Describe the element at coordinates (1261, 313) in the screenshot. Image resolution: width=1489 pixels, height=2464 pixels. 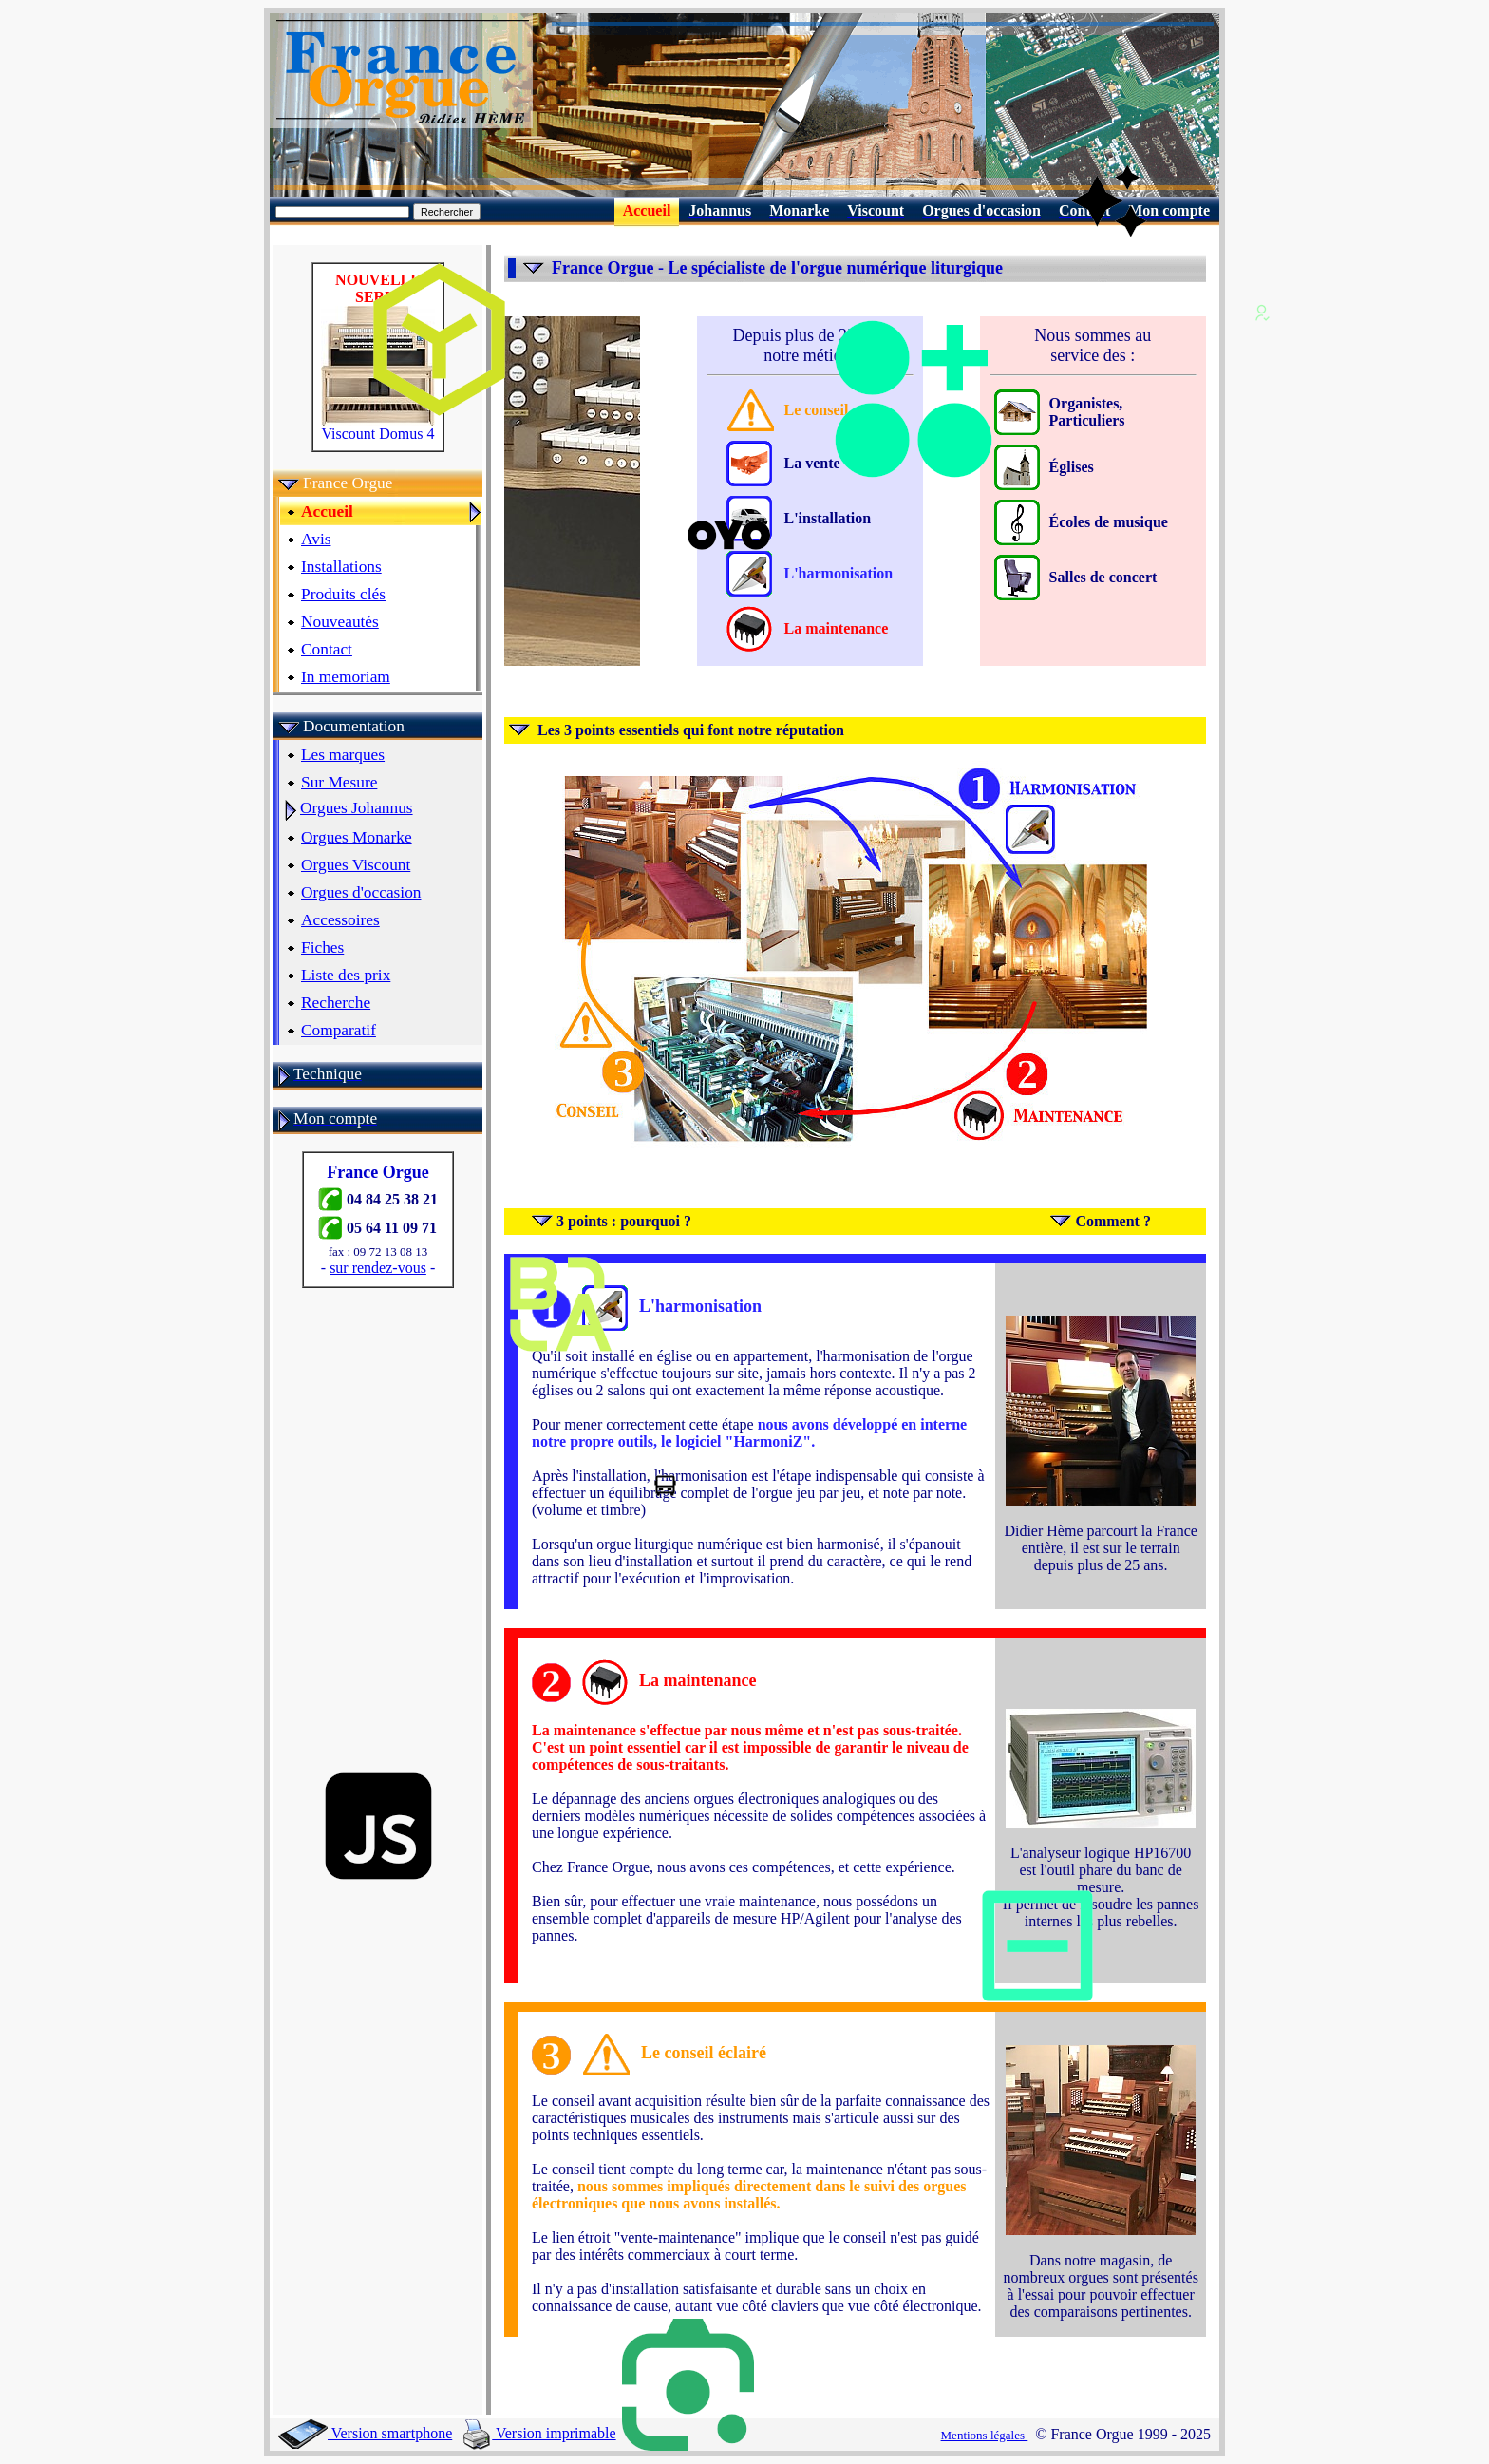
I see `follow a user or add to your network` at that location.